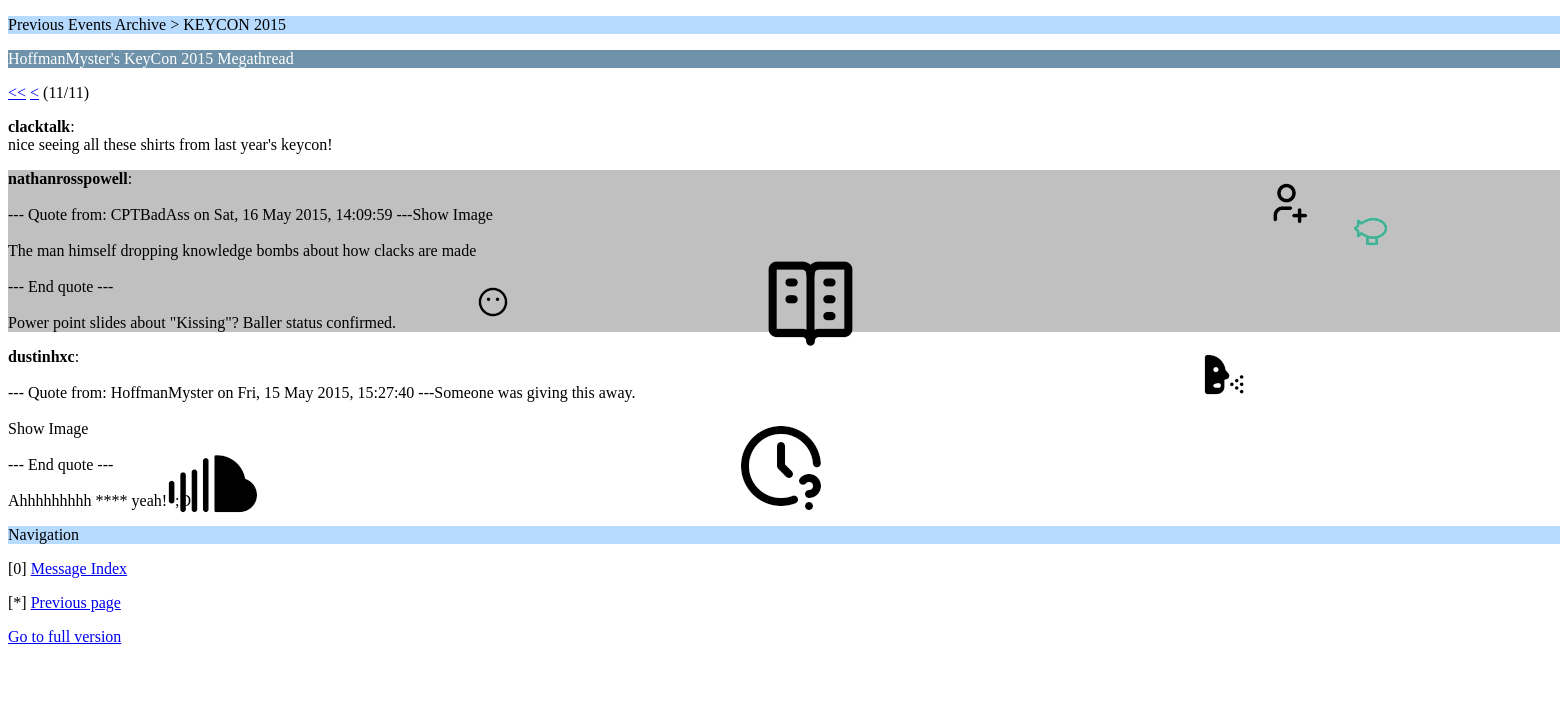  I want to click on airship or blimp transportation option, so click(1370, 231).